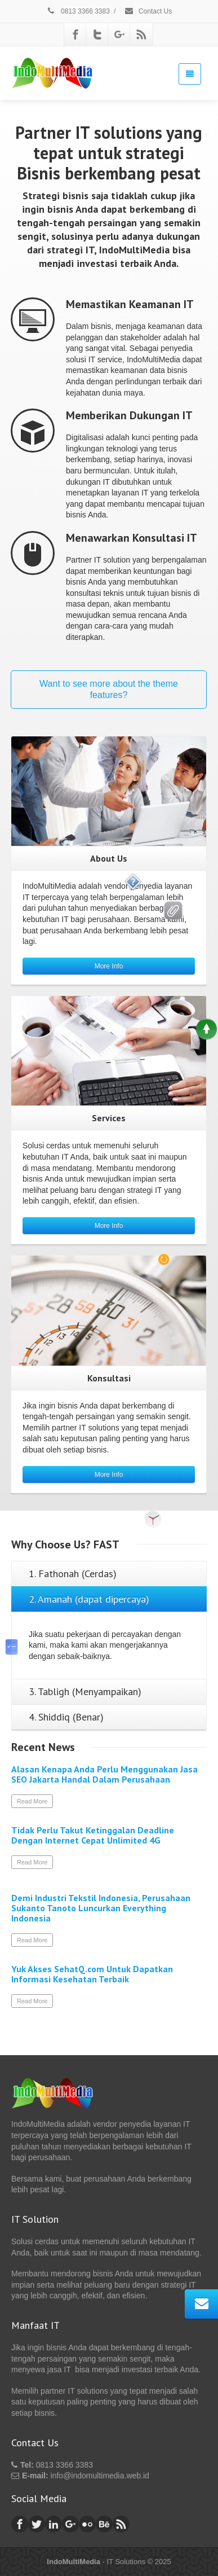  I want to click on open work tasks or to-do list app, so click(11, 1647).